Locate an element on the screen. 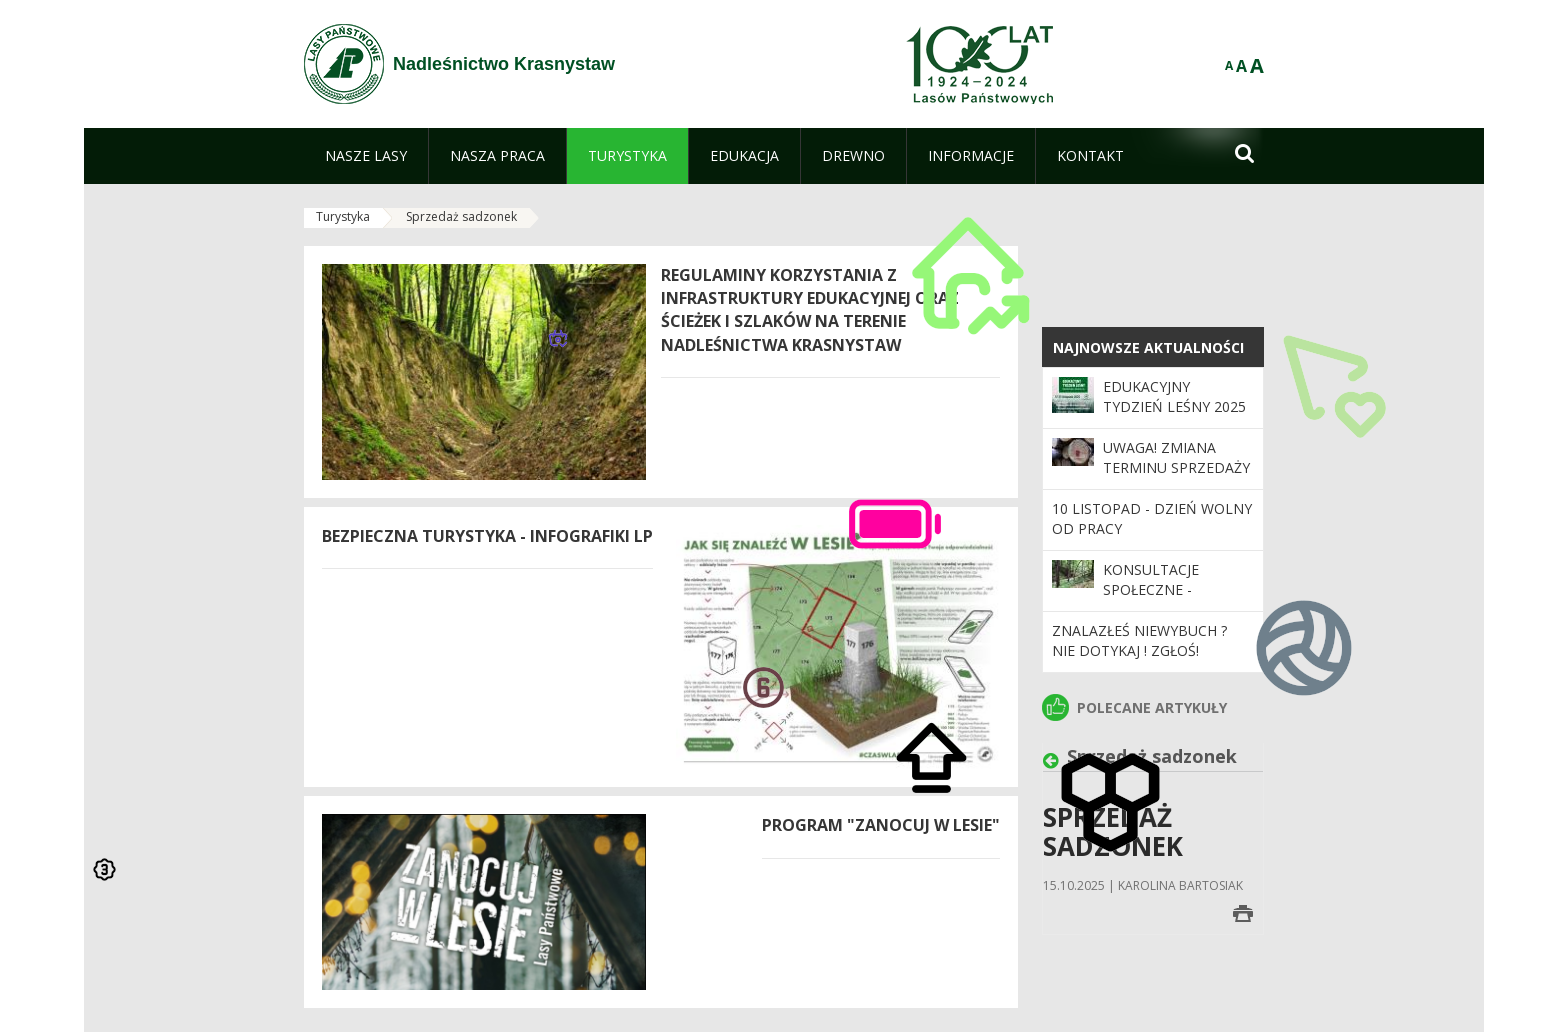 This screenshot has width=1568, height=1032. indicates third place or bronze ranking is located at coordinates (104, 869).